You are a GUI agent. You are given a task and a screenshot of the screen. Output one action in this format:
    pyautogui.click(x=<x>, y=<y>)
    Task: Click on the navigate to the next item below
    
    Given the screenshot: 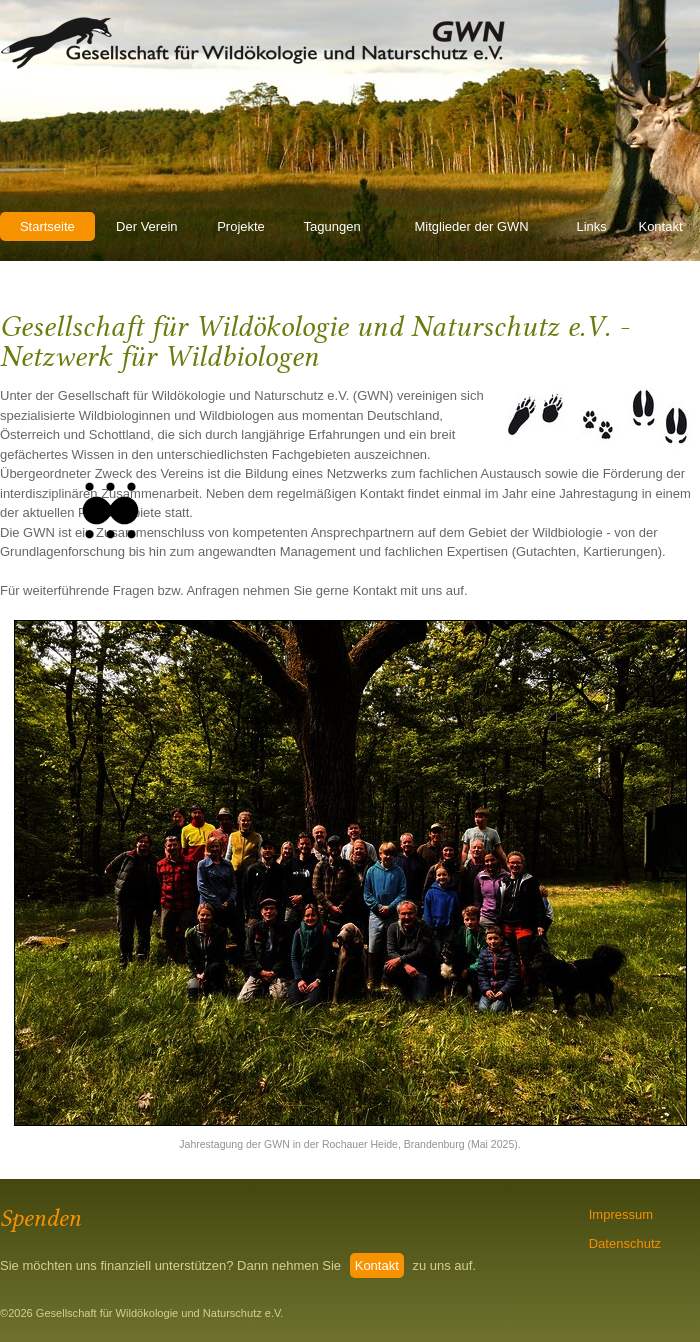 What is the action you would take?
    pyautogui.click(x=551, y=716)
    